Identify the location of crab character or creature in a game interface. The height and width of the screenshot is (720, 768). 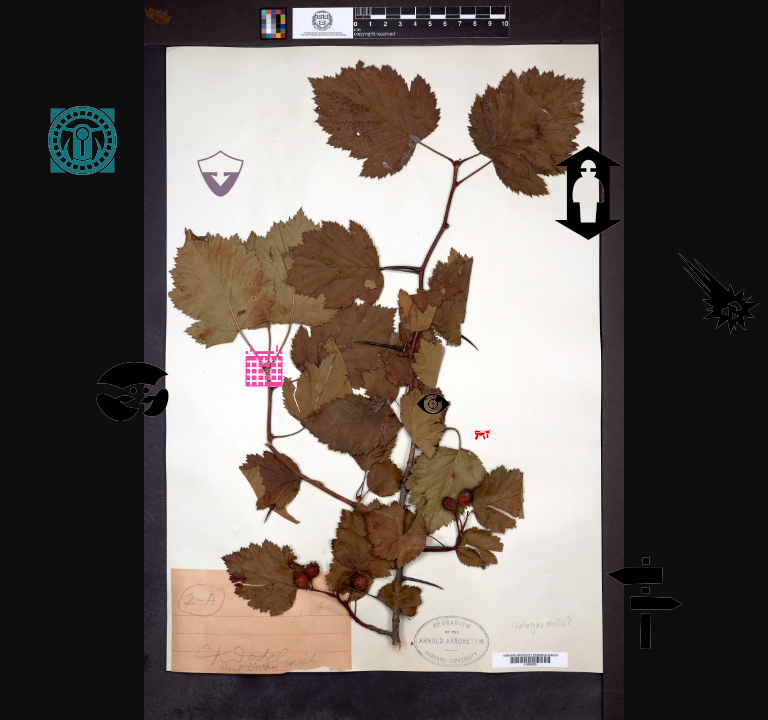
(133, 392).